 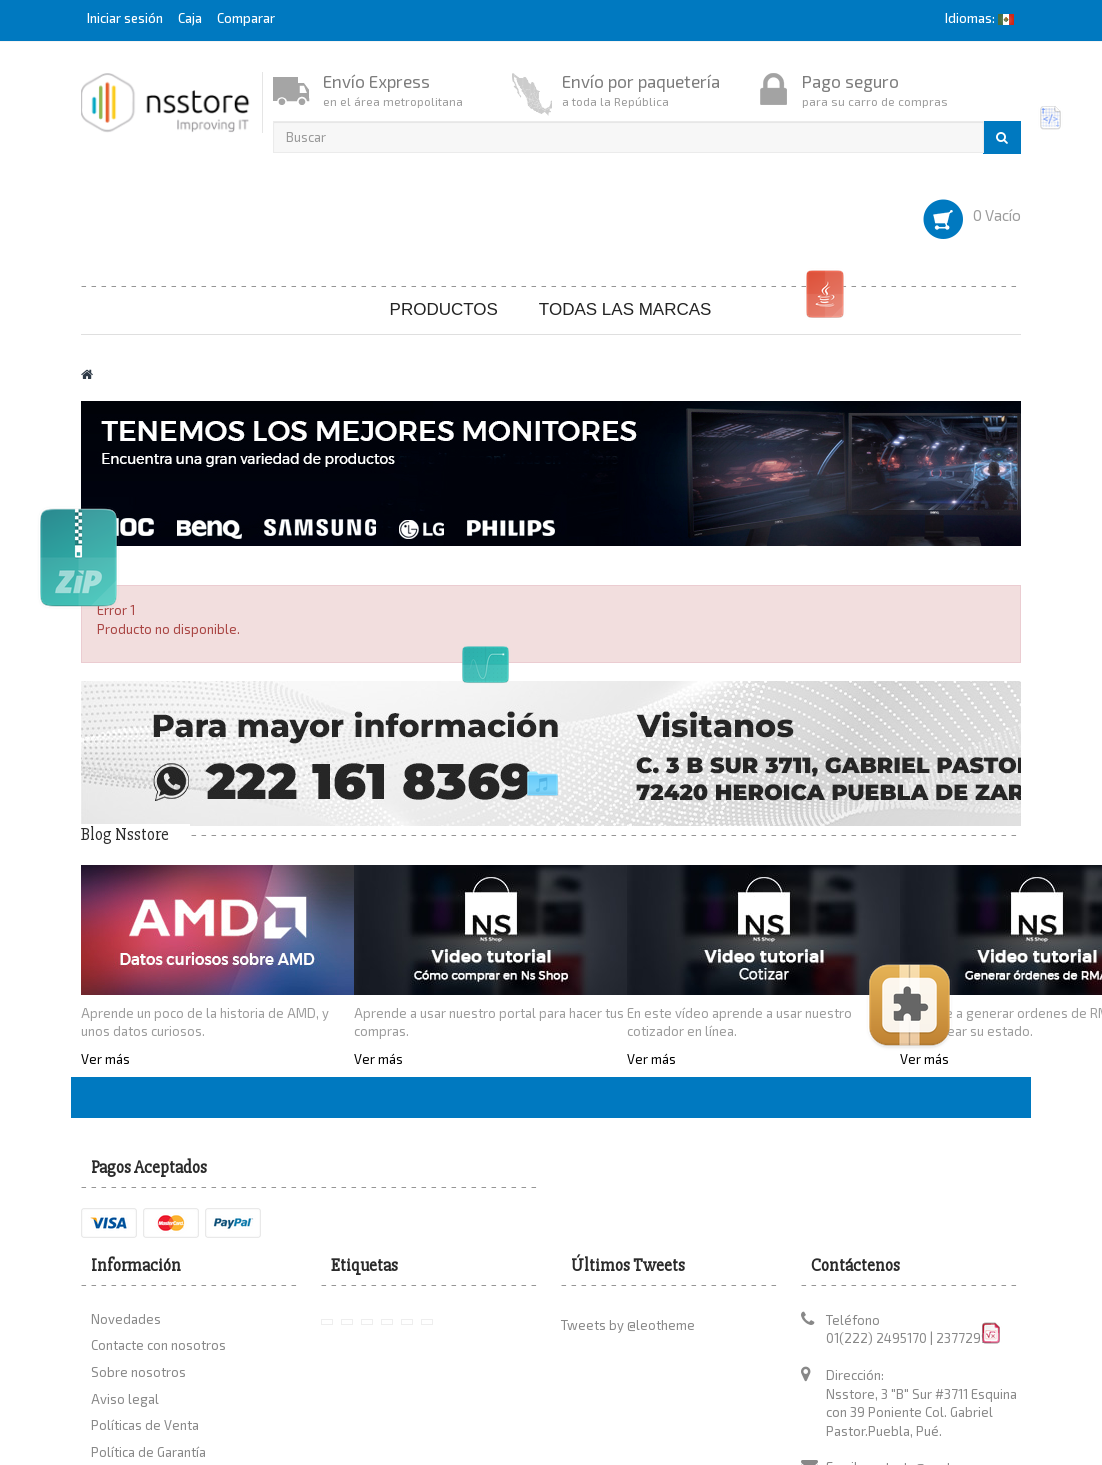 What do you see at coordinates (485, 664) in the screenshot?
I see `open GNOME Usage system monitor app` at bounding box center [485, 664].